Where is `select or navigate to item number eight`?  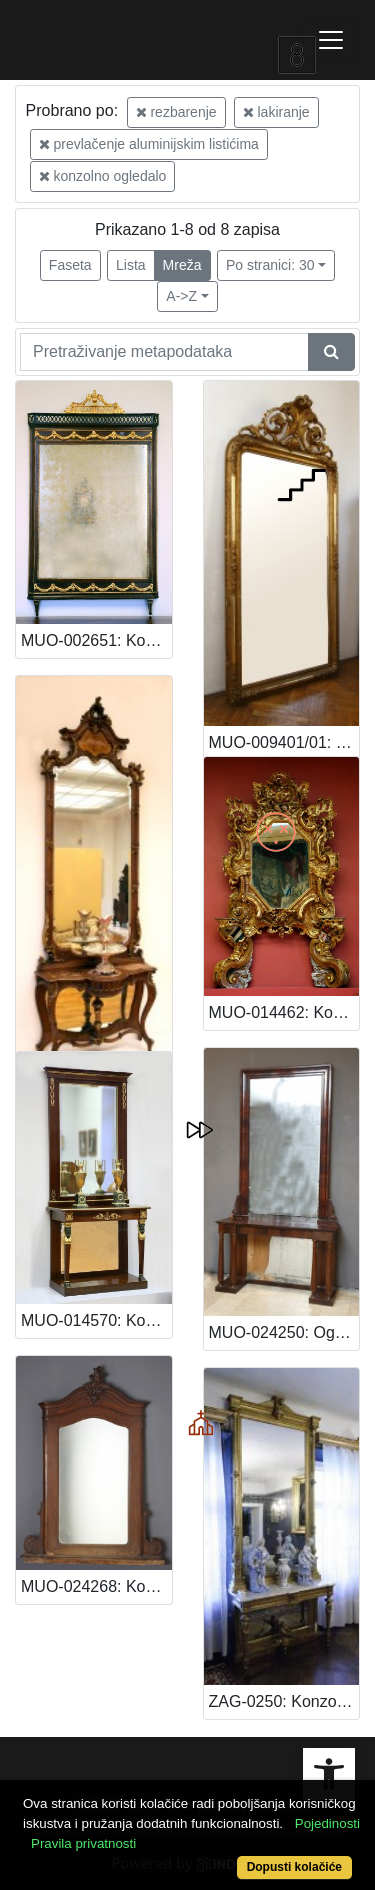
select or navigate to item number eight is located at coordinates (297, 55).